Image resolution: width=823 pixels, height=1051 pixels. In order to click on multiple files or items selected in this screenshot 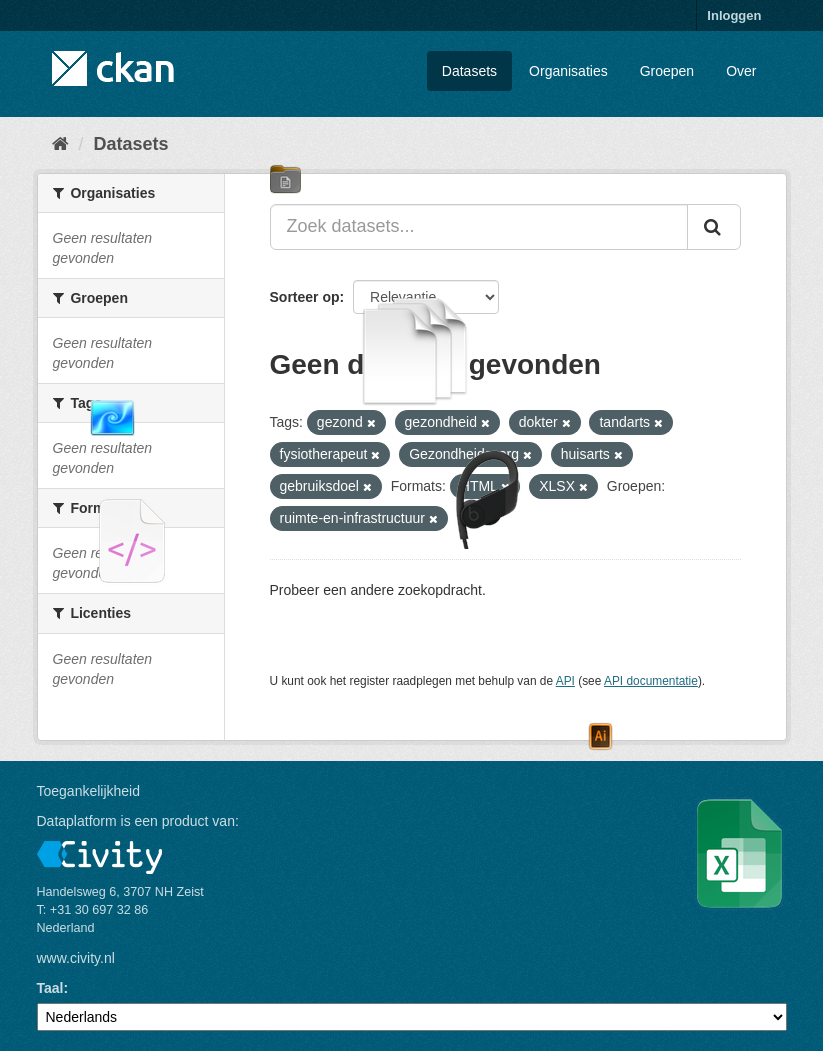, I will do `click(414, 352)`.